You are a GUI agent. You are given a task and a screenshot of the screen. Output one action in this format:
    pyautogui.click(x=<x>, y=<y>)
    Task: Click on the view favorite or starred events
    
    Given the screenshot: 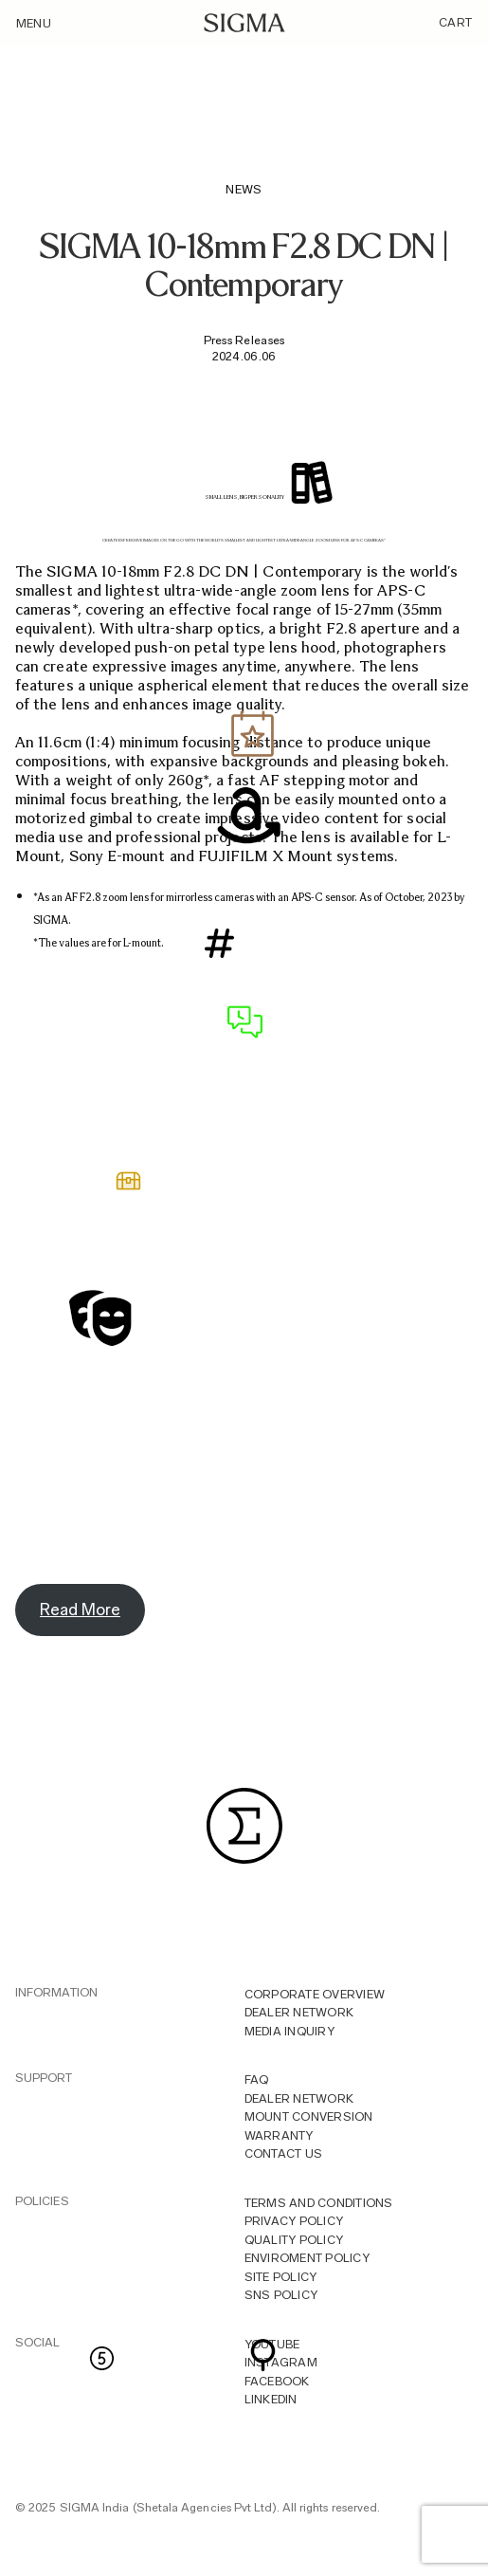 What is the action you would take?
    pyautogui.click(x=252, y=735)
    